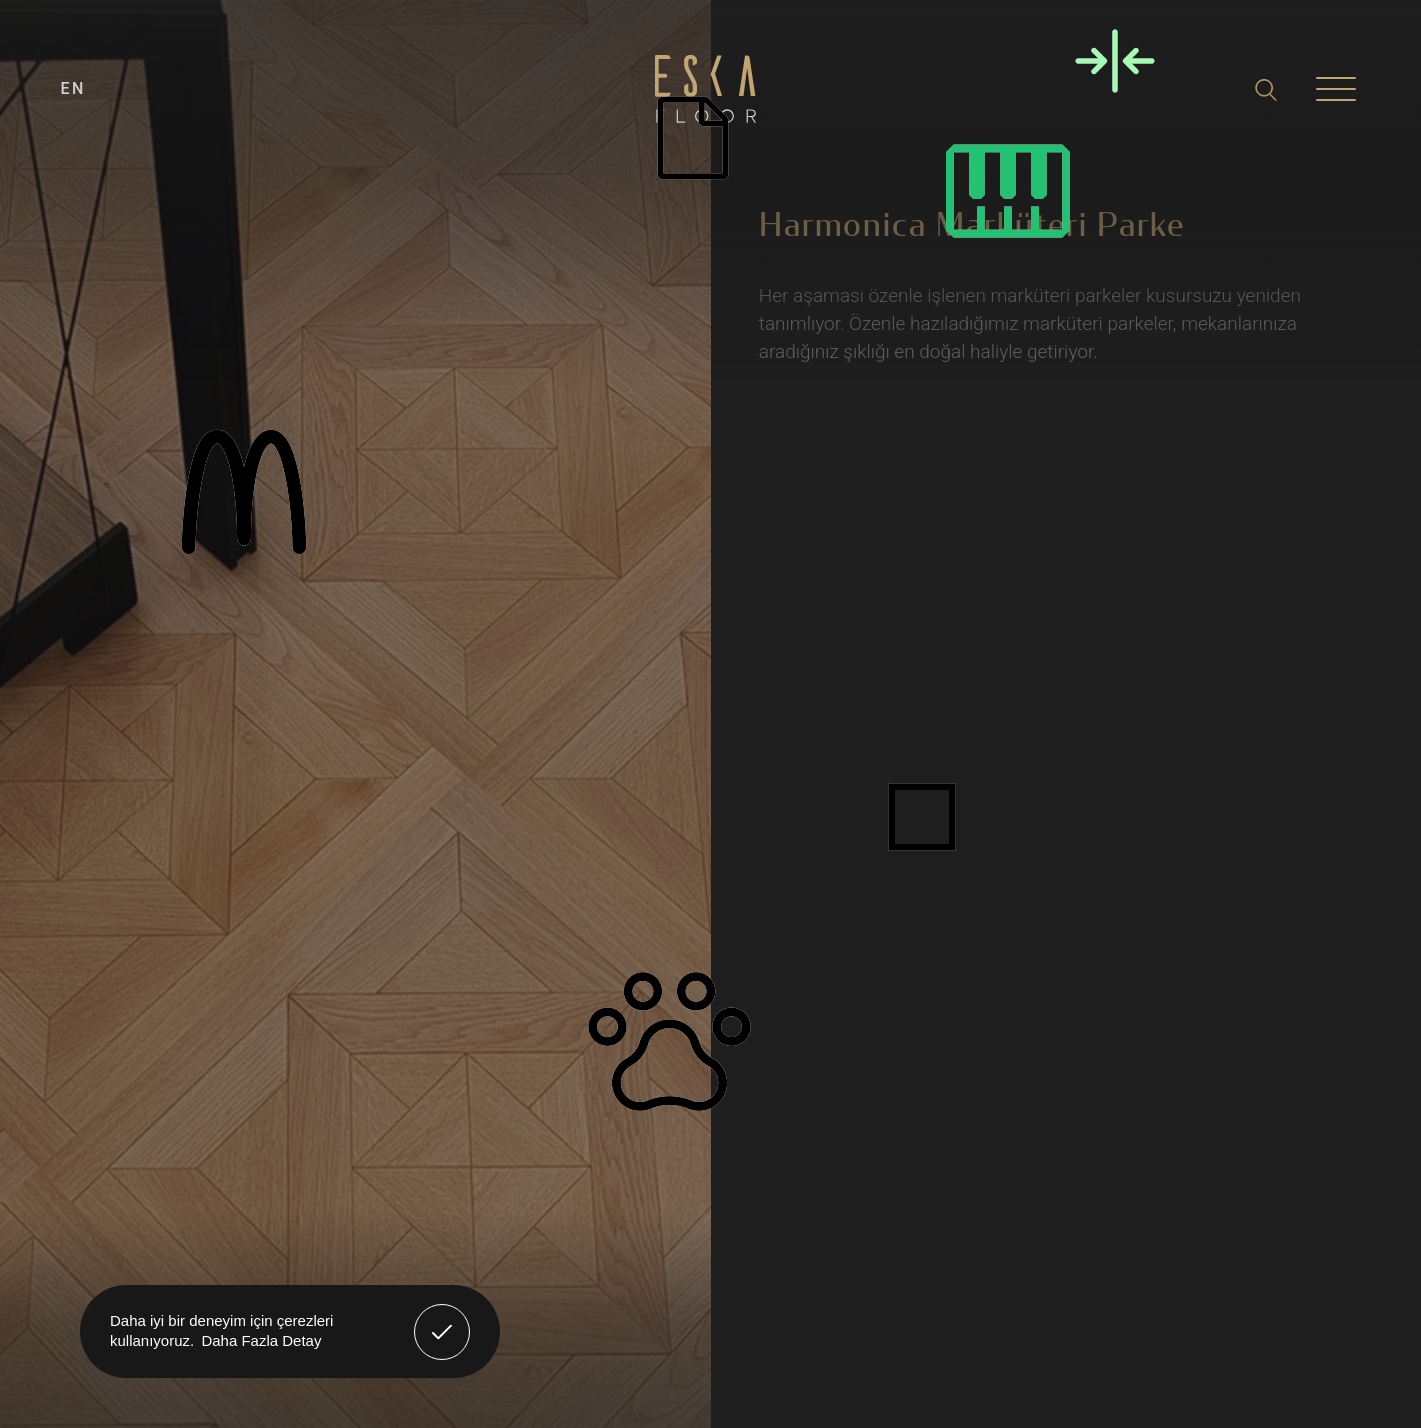  Describe the element at coordinates (693, 138) in the screenshot. I see `create a new file` at that location.